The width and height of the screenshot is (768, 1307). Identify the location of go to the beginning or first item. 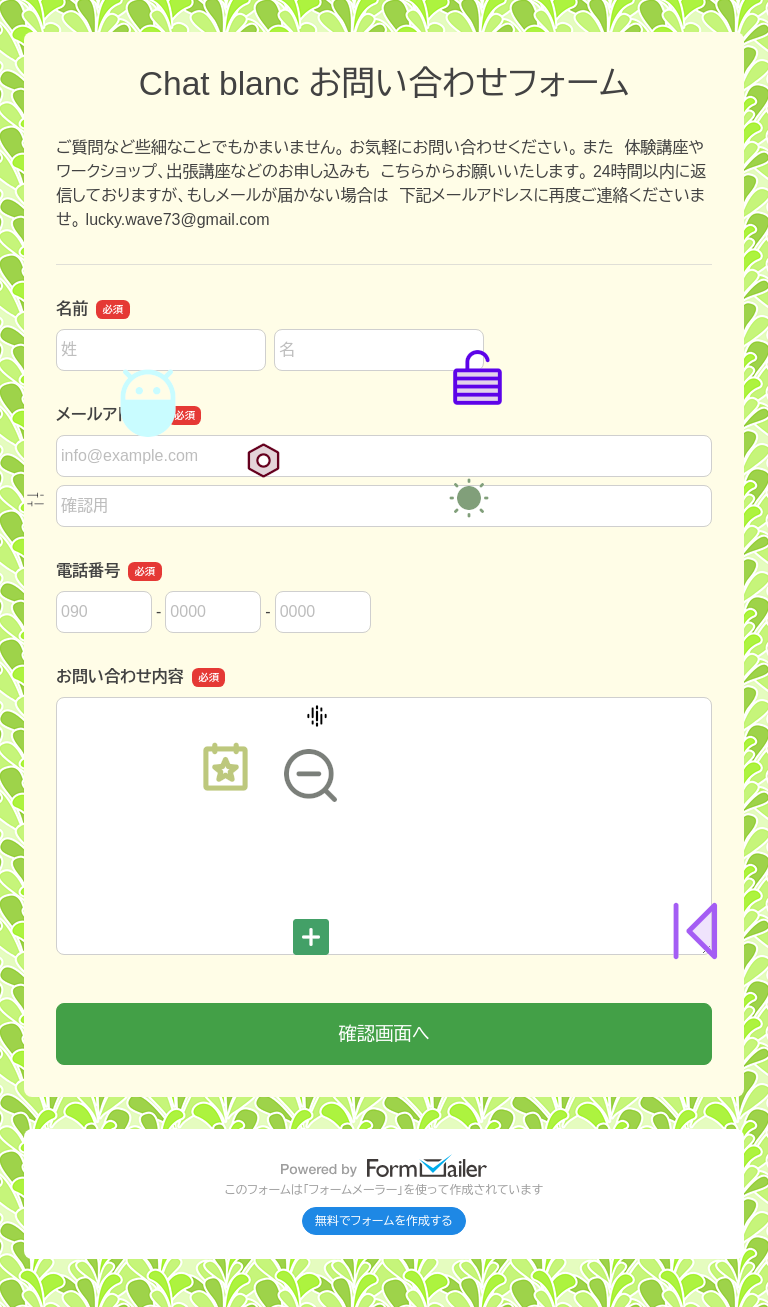
(694, 931).